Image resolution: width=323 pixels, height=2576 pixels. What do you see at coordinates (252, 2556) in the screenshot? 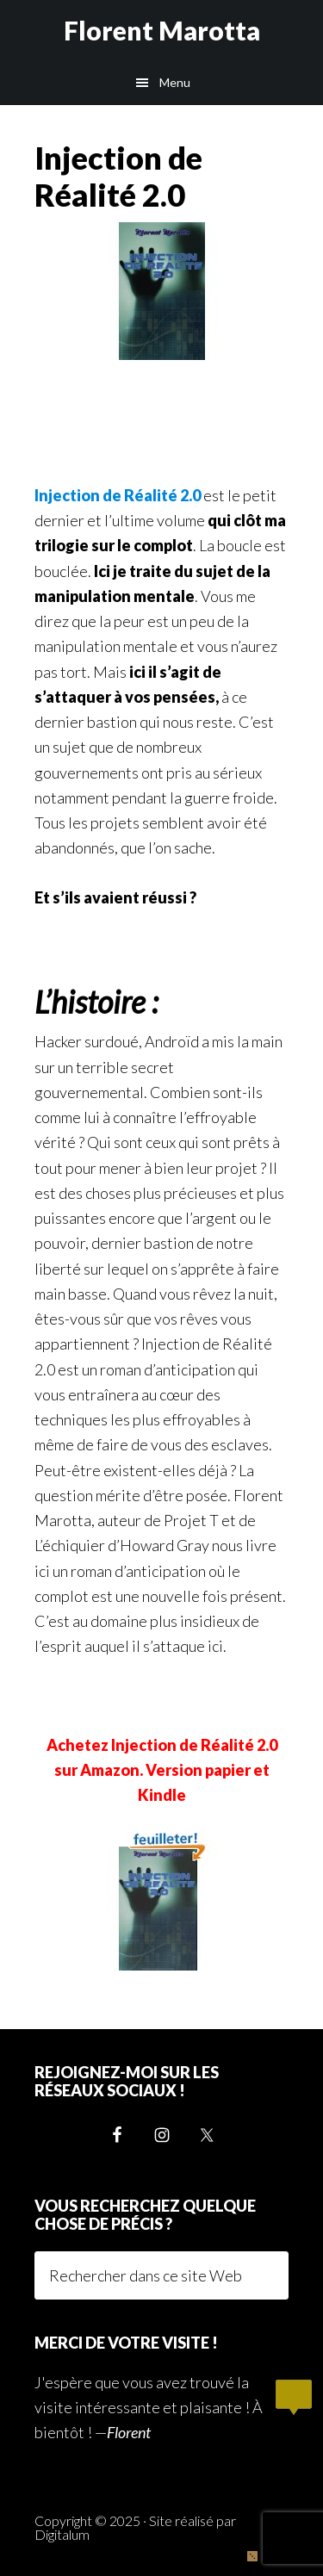
I see `roll dice or generate random result` at bounding box center [252, 2556].